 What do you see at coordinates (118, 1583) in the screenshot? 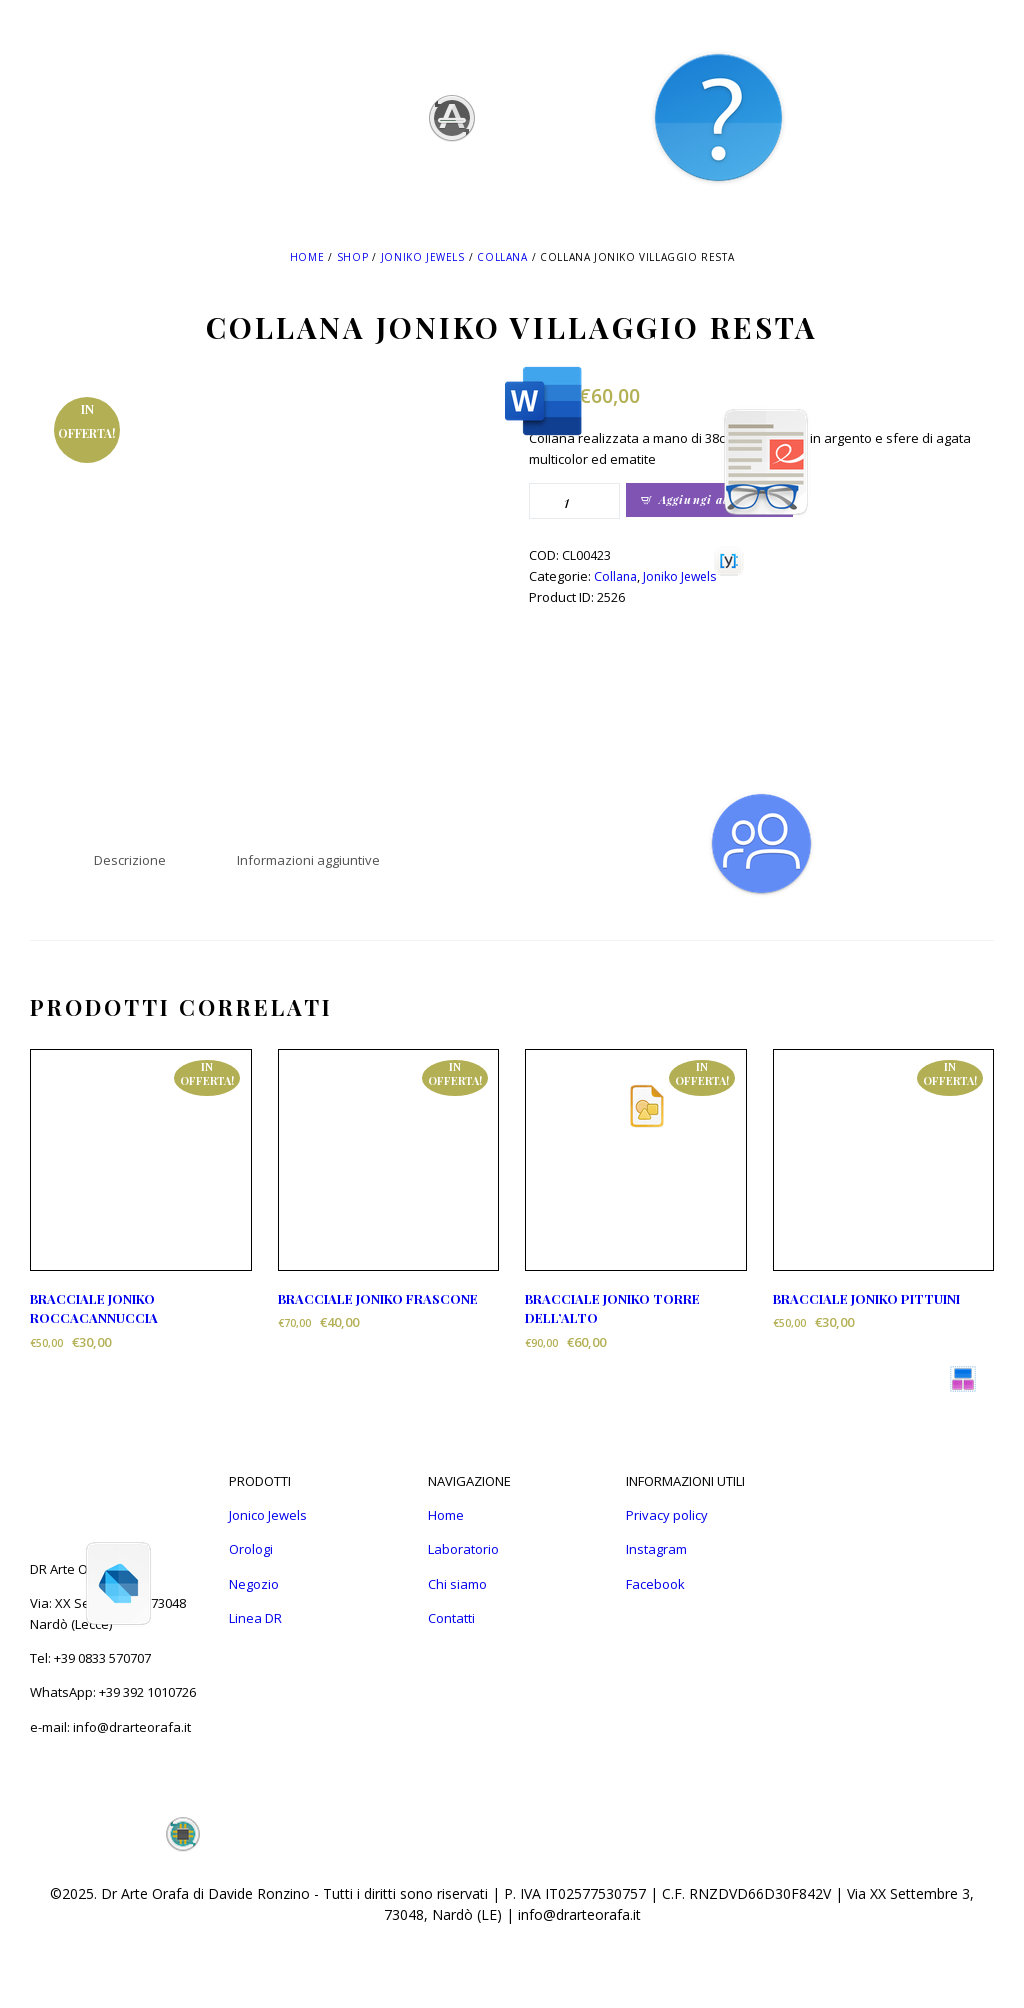
I see `indicates a Dart programming language file` at bounding box center [118, 1583].